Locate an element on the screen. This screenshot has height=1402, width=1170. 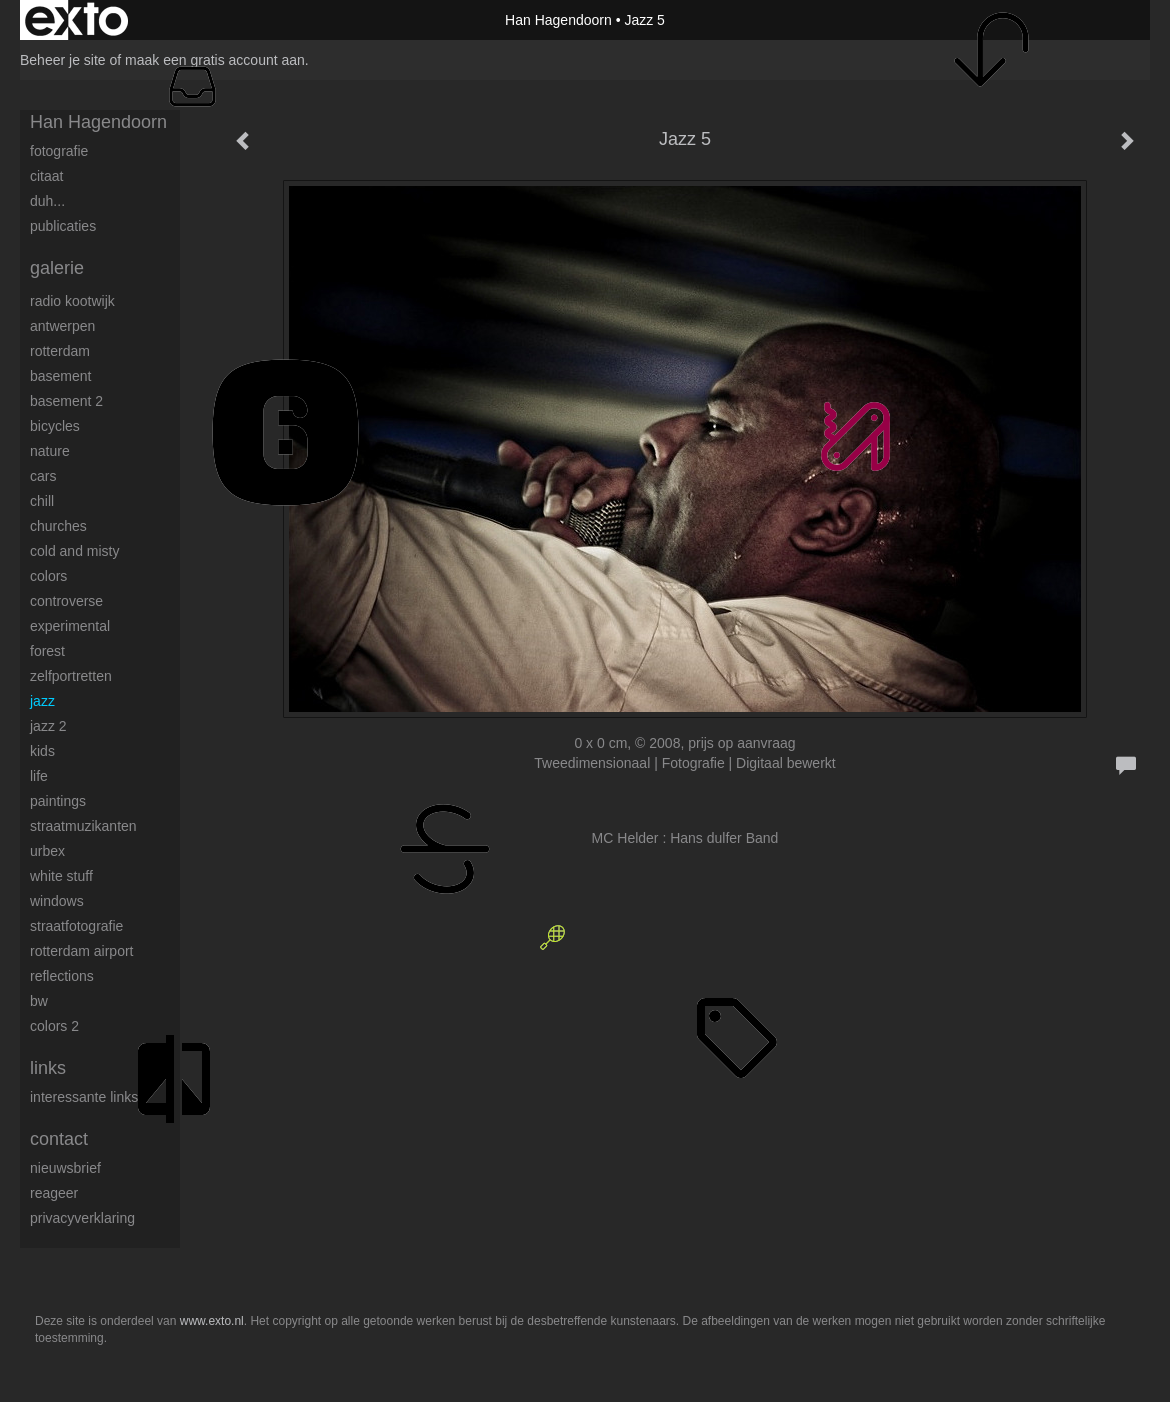
view your inbox messages is located at coordinates (192, 86).